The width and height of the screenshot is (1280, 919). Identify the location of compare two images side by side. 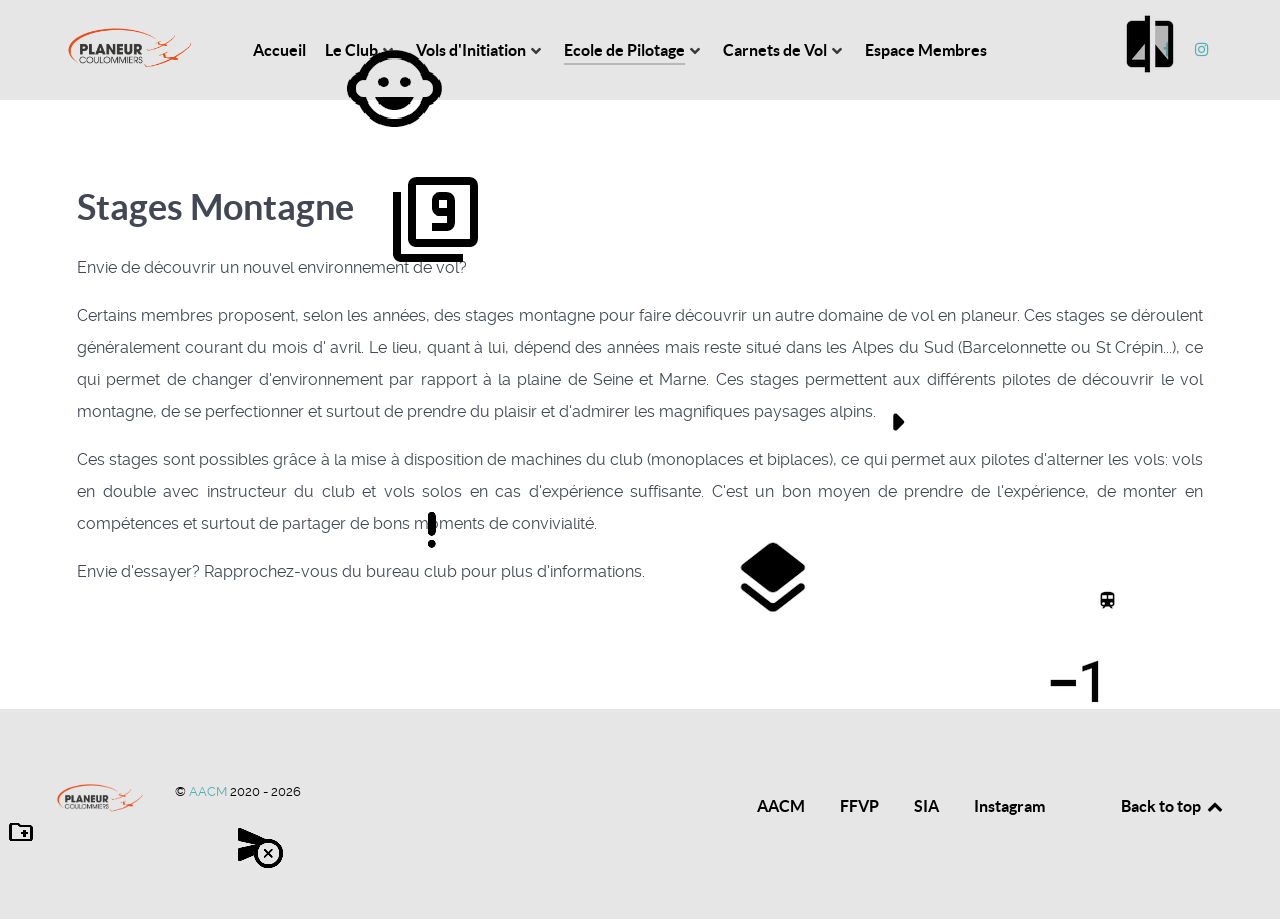
(1150, 44).